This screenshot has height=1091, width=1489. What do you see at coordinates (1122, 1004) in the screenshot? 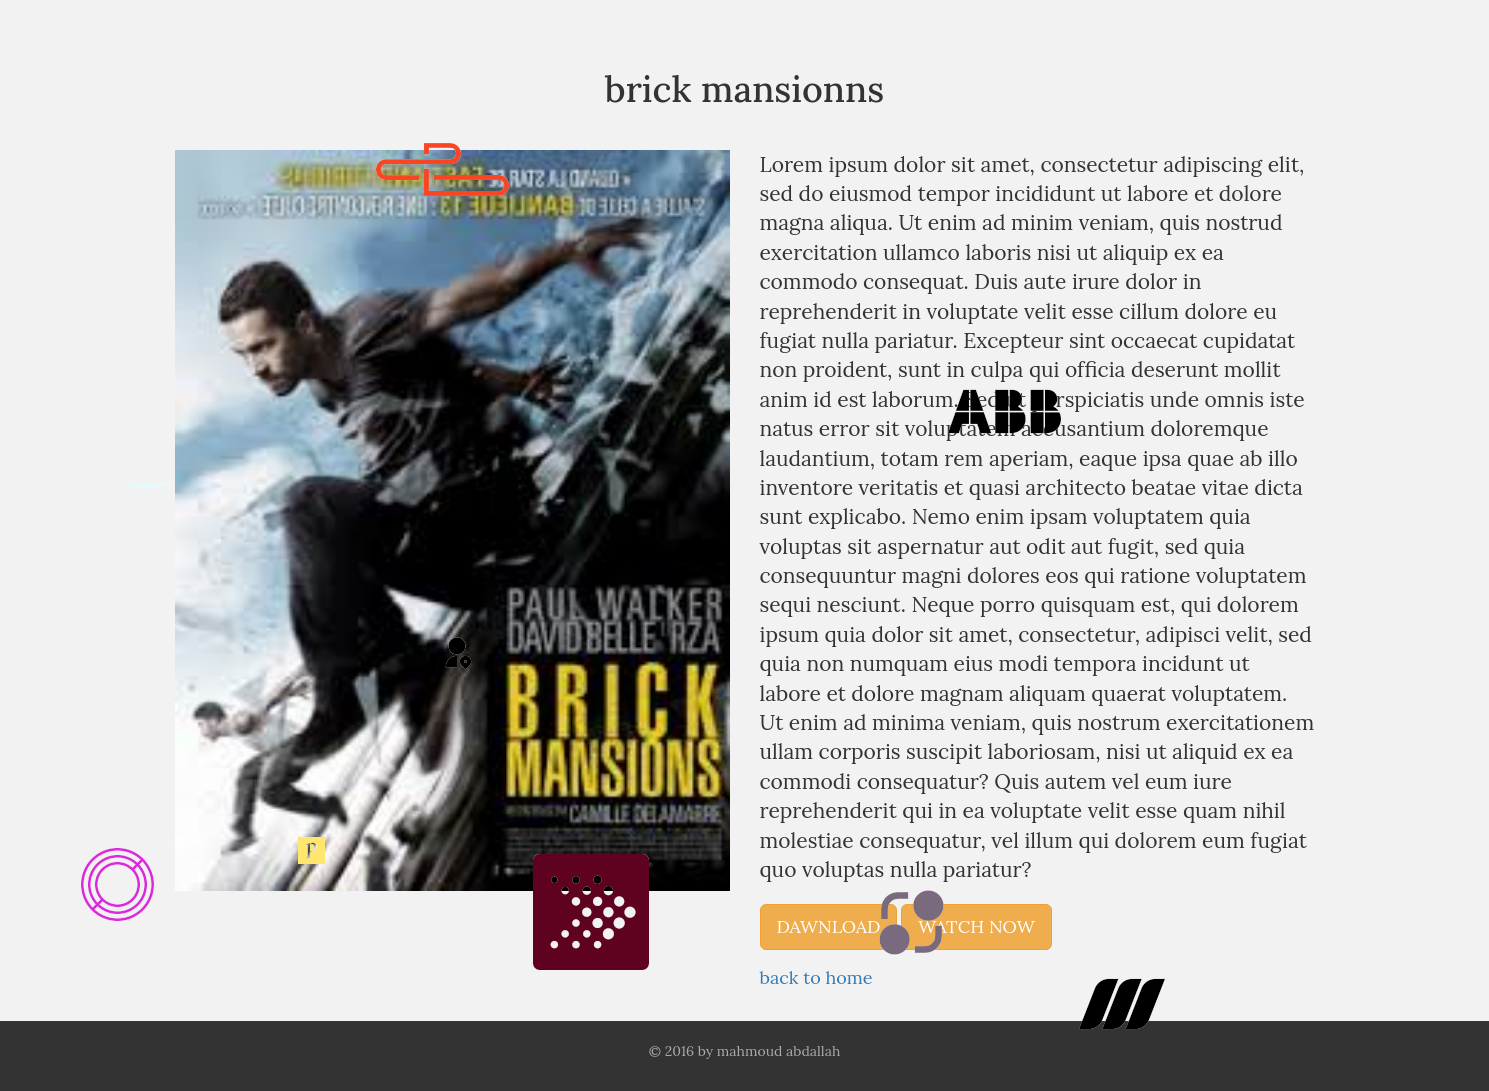
I see `meilisearch search engine logo` at bounding box center [1122, 1004].